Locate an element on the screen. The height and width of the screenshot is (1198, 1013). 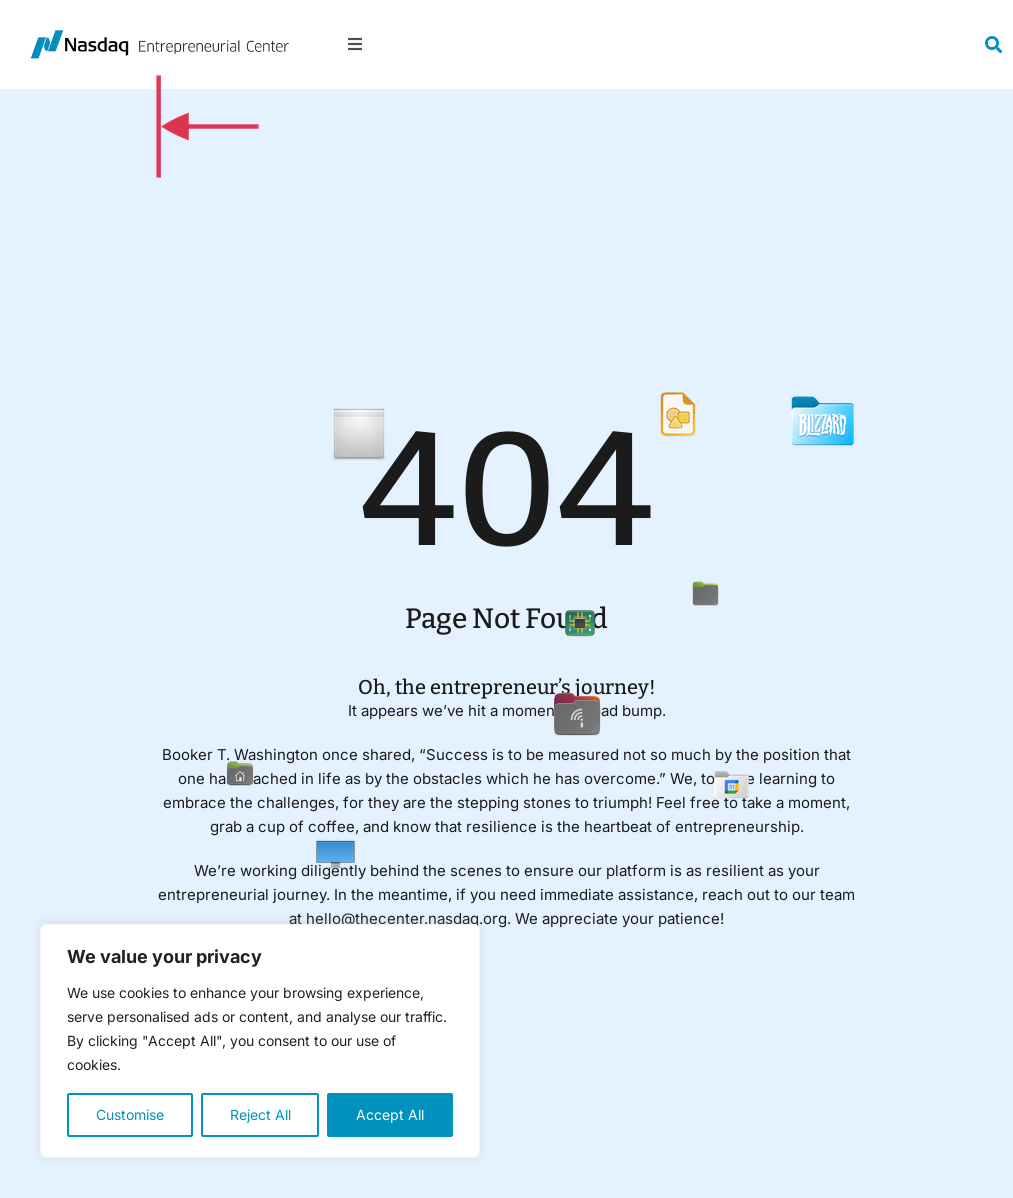
apple pro display xdr monitor is located at coordinates (335, 850).